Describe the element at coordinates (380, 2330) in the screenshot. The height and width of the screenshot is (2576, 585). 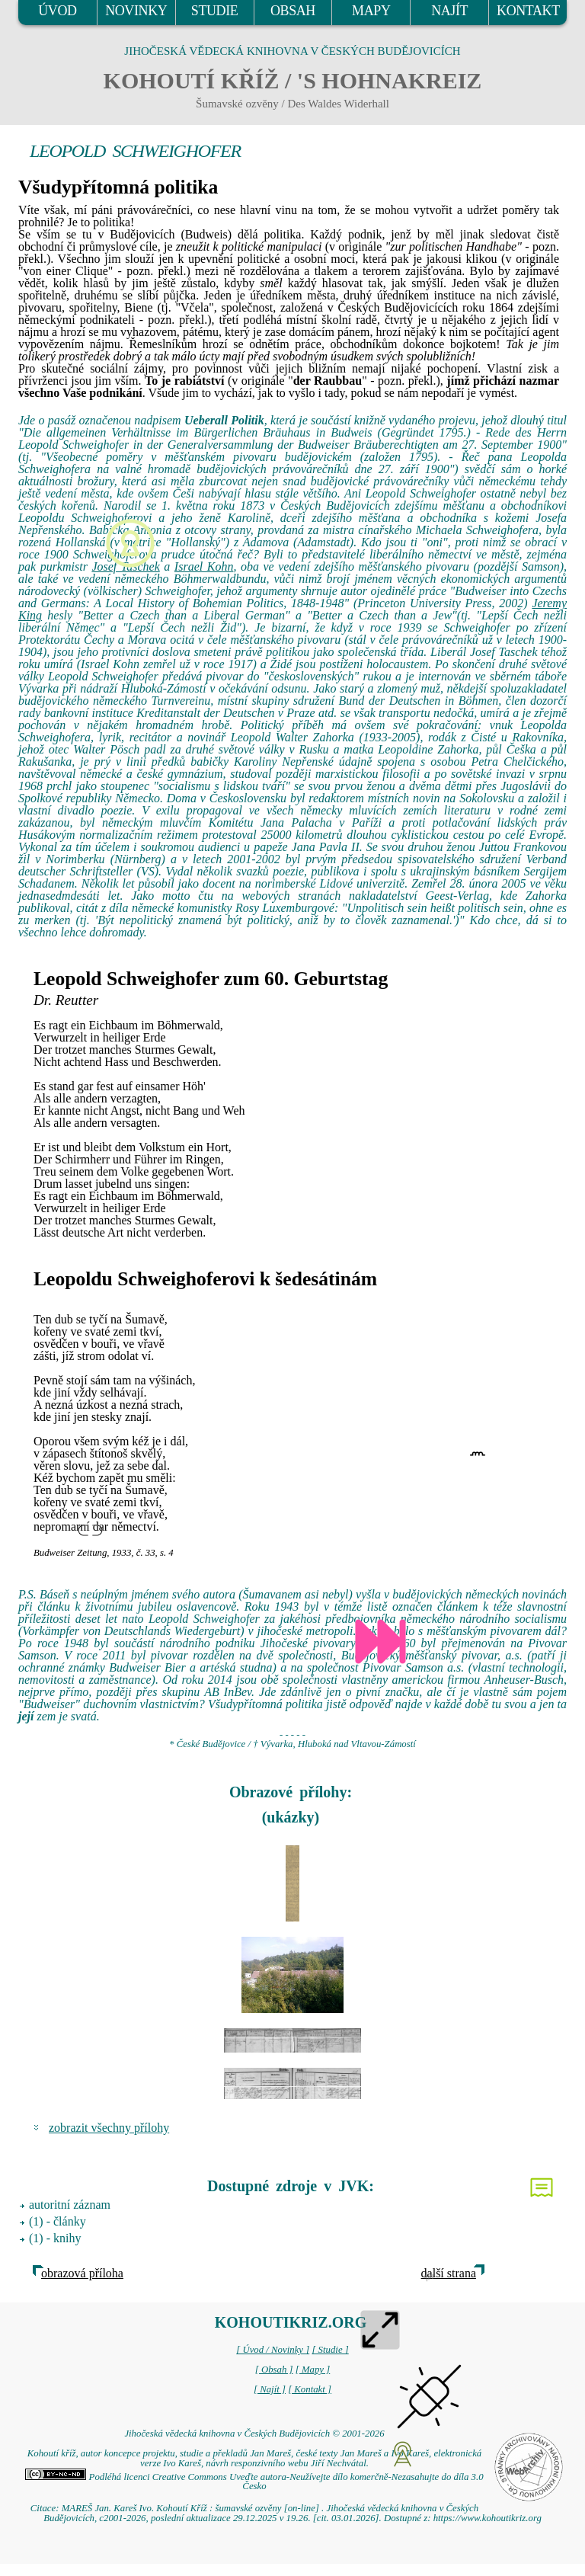
I see `expand to full screen` at that location.